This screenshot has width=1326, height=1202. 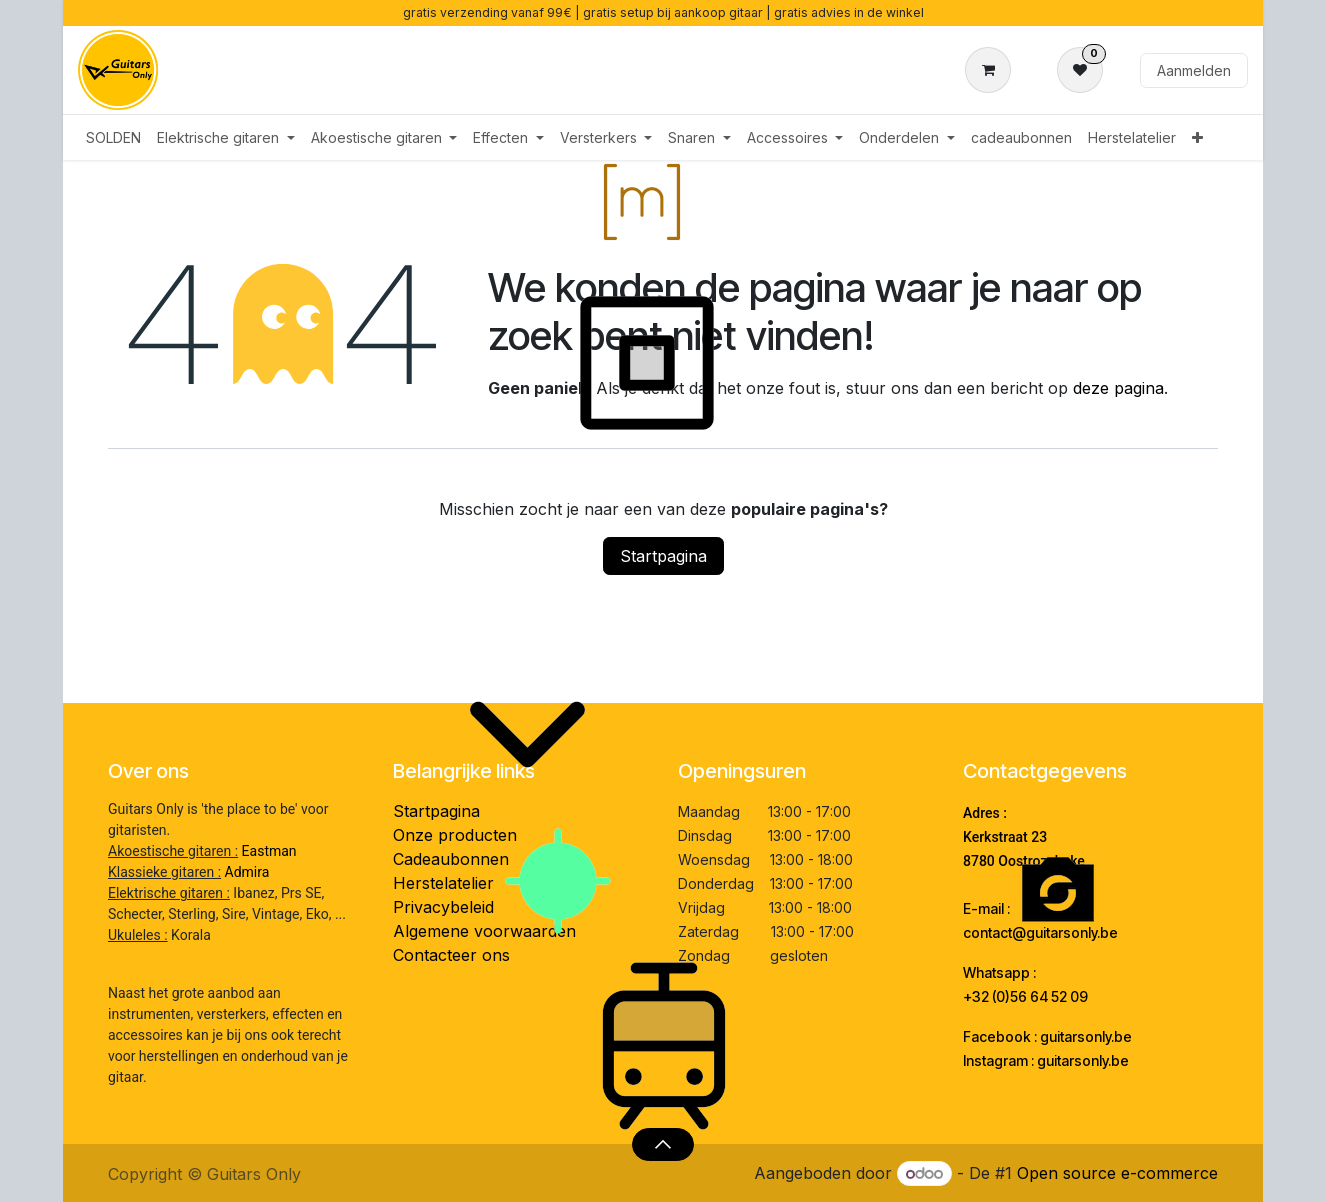 I want to click on center map on current location, so click(x=558, y=881).